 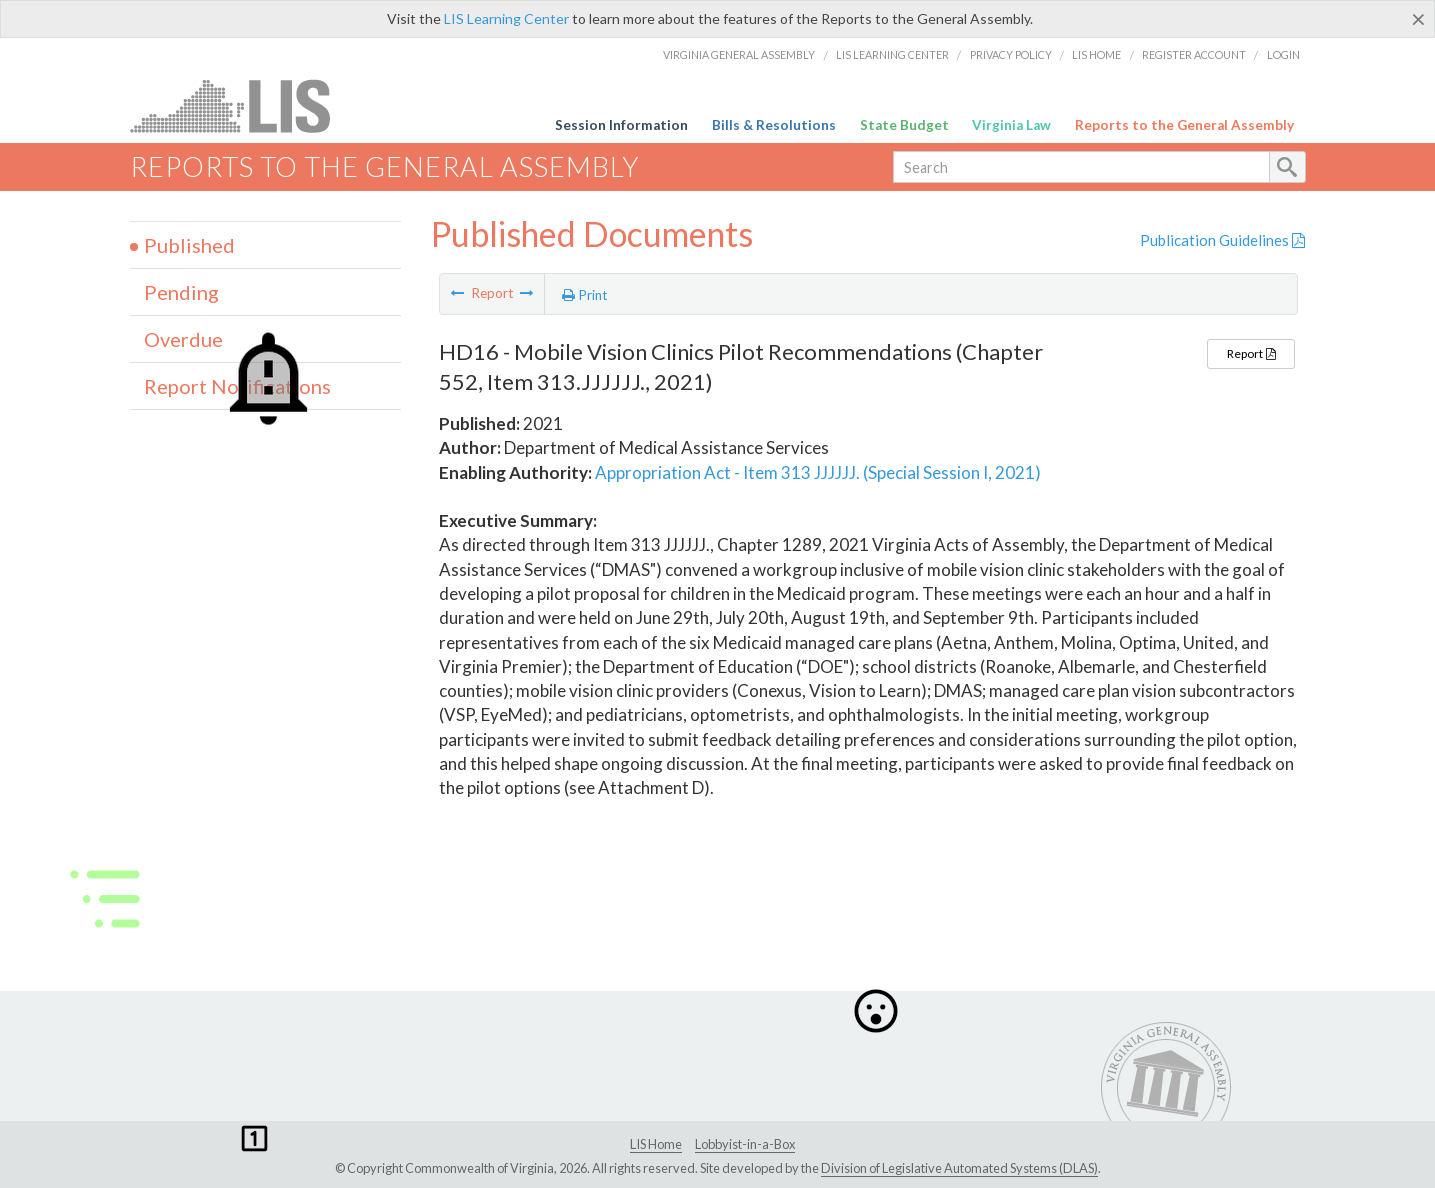 I want to click on indicates first step in a sequence or process, so click(x=254, y=1138).